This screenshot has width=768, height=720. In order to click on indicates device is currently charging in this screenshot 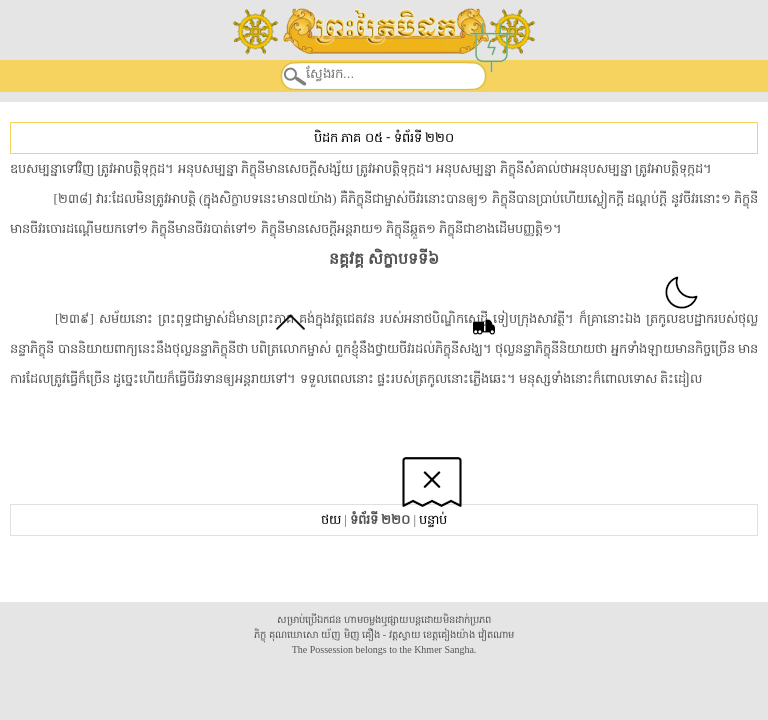, I will do `click(491, 47)`.